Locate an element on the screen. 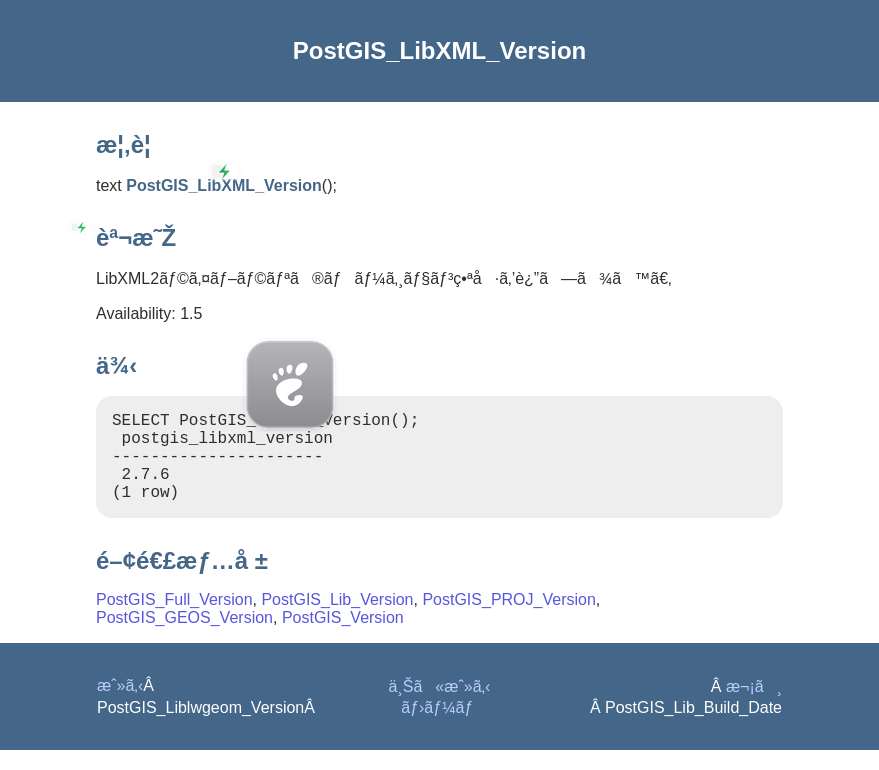 The height and width of the screenshot is (770, 879). battery at 30% and currently charging is located at coordinates (82, 227).